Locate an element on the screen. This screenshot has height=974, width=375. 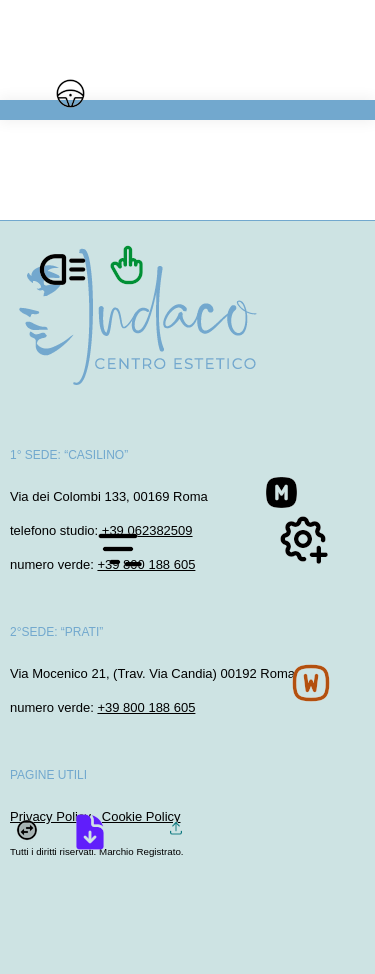
download a document or file is located at coordinates (90, 832).